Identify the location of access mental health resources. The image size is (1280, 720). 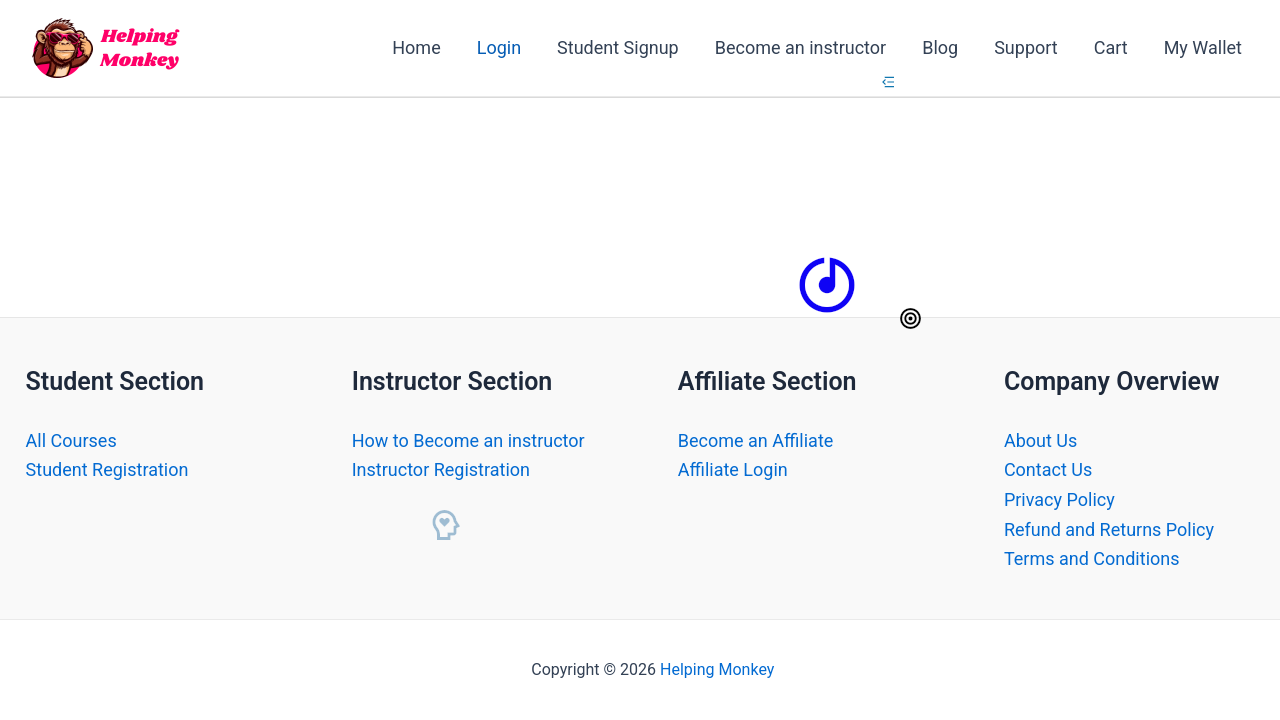
(446, 525).